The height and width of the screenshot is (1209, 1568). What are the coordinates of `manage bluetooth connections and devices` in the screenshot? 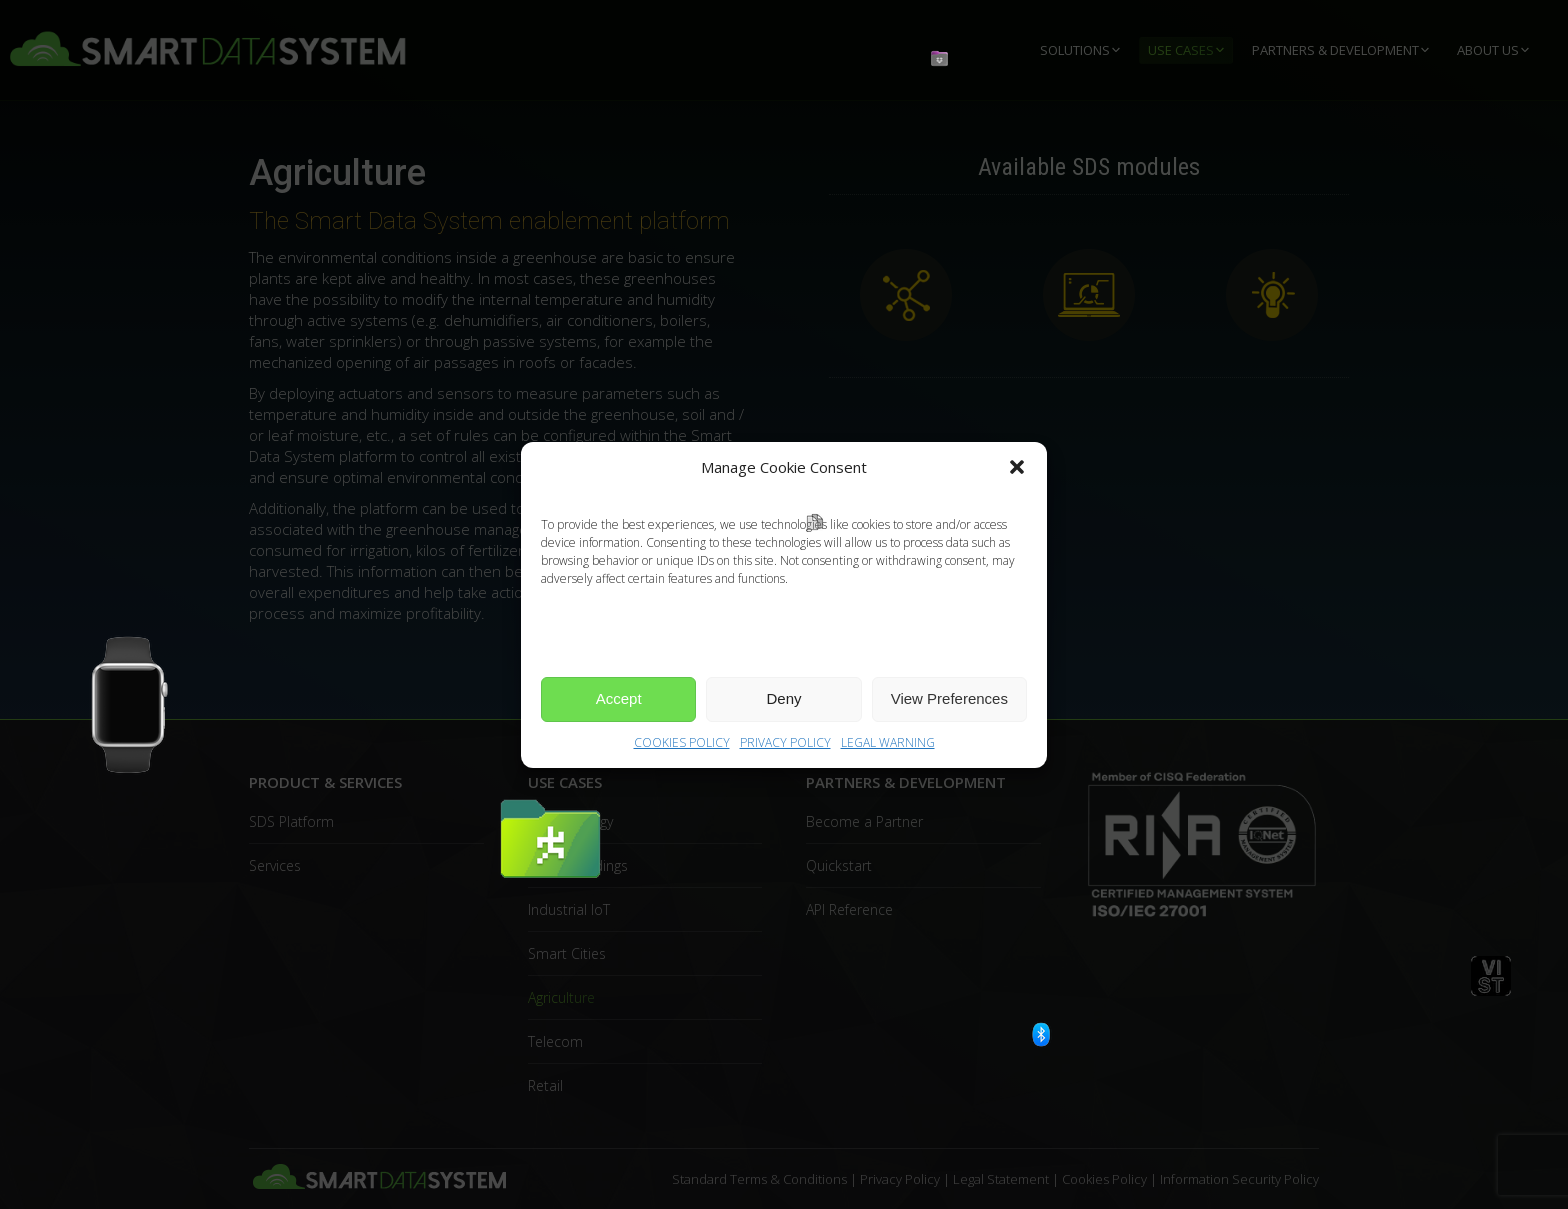 It's located at (1041, 1034).